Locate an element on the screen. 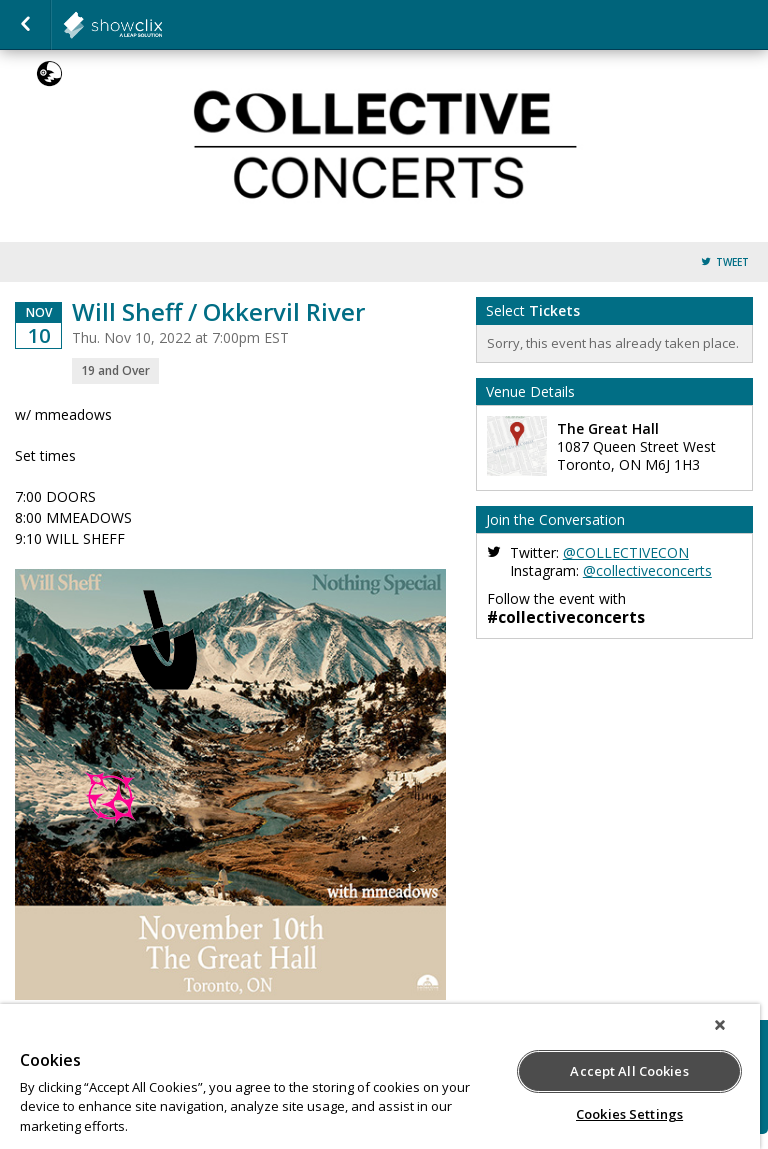 This screenshot has width=768, height=1149. indicates magic or spell activation is located at coordinates (110, 797).